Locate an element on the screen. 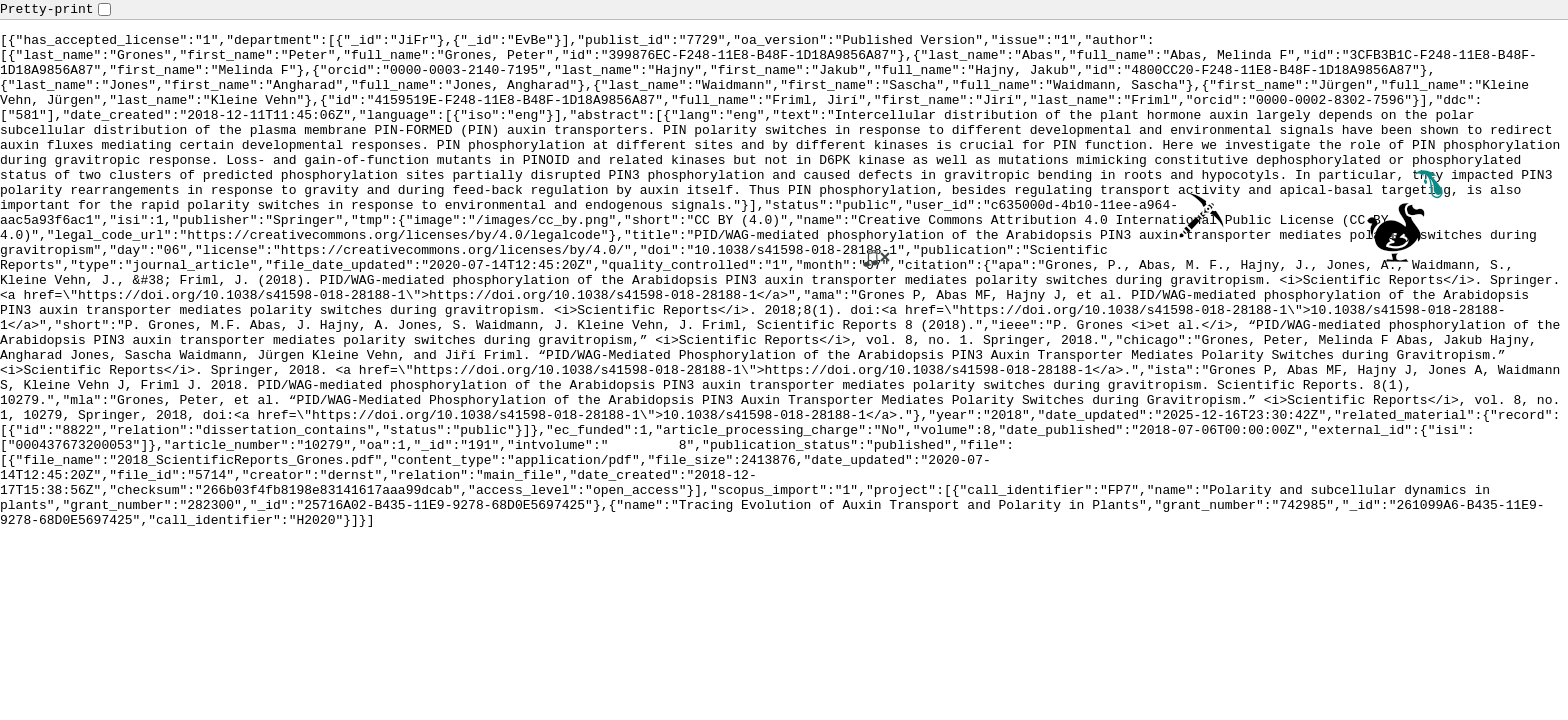  dodo bird icon for extinct species or wildlife game is located at coordinates (1396, 232).